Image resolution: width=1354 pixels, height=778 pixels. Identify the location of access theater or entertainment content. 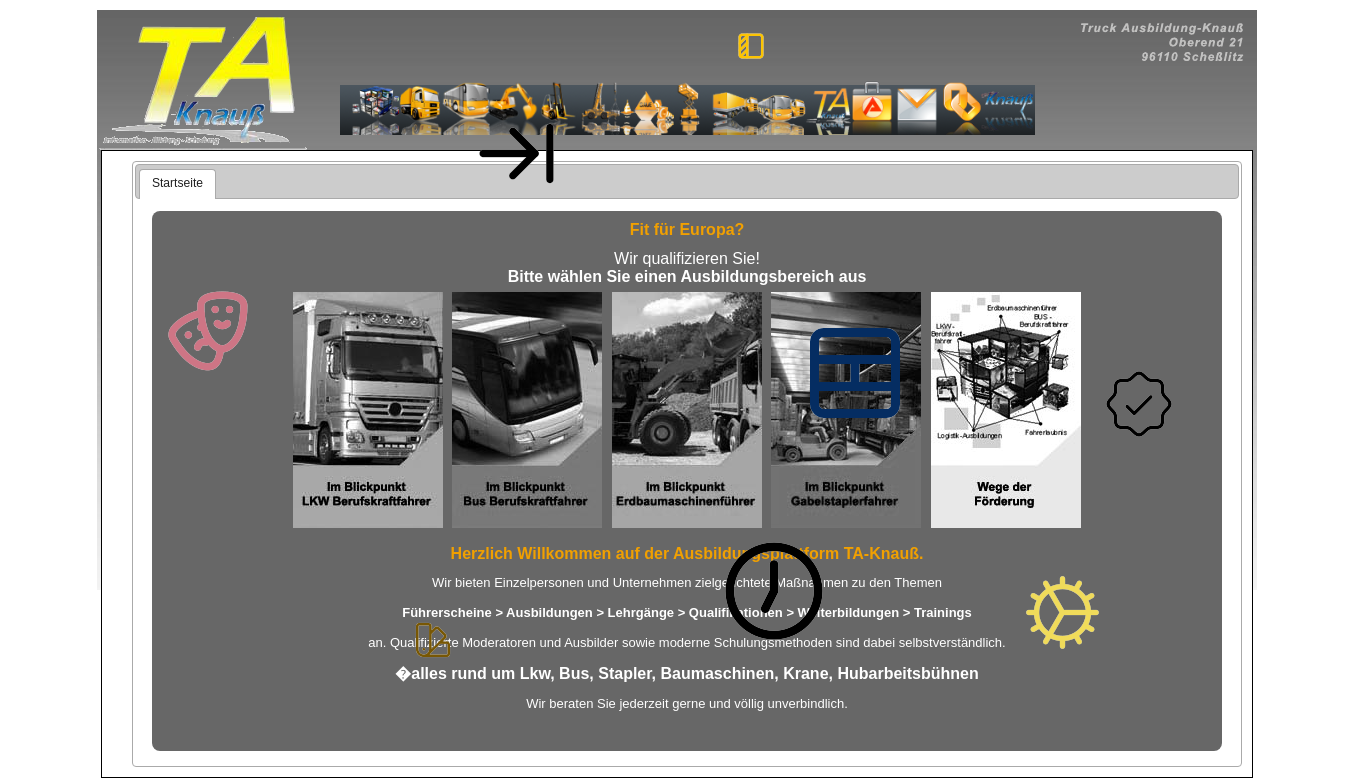
(208, 331).